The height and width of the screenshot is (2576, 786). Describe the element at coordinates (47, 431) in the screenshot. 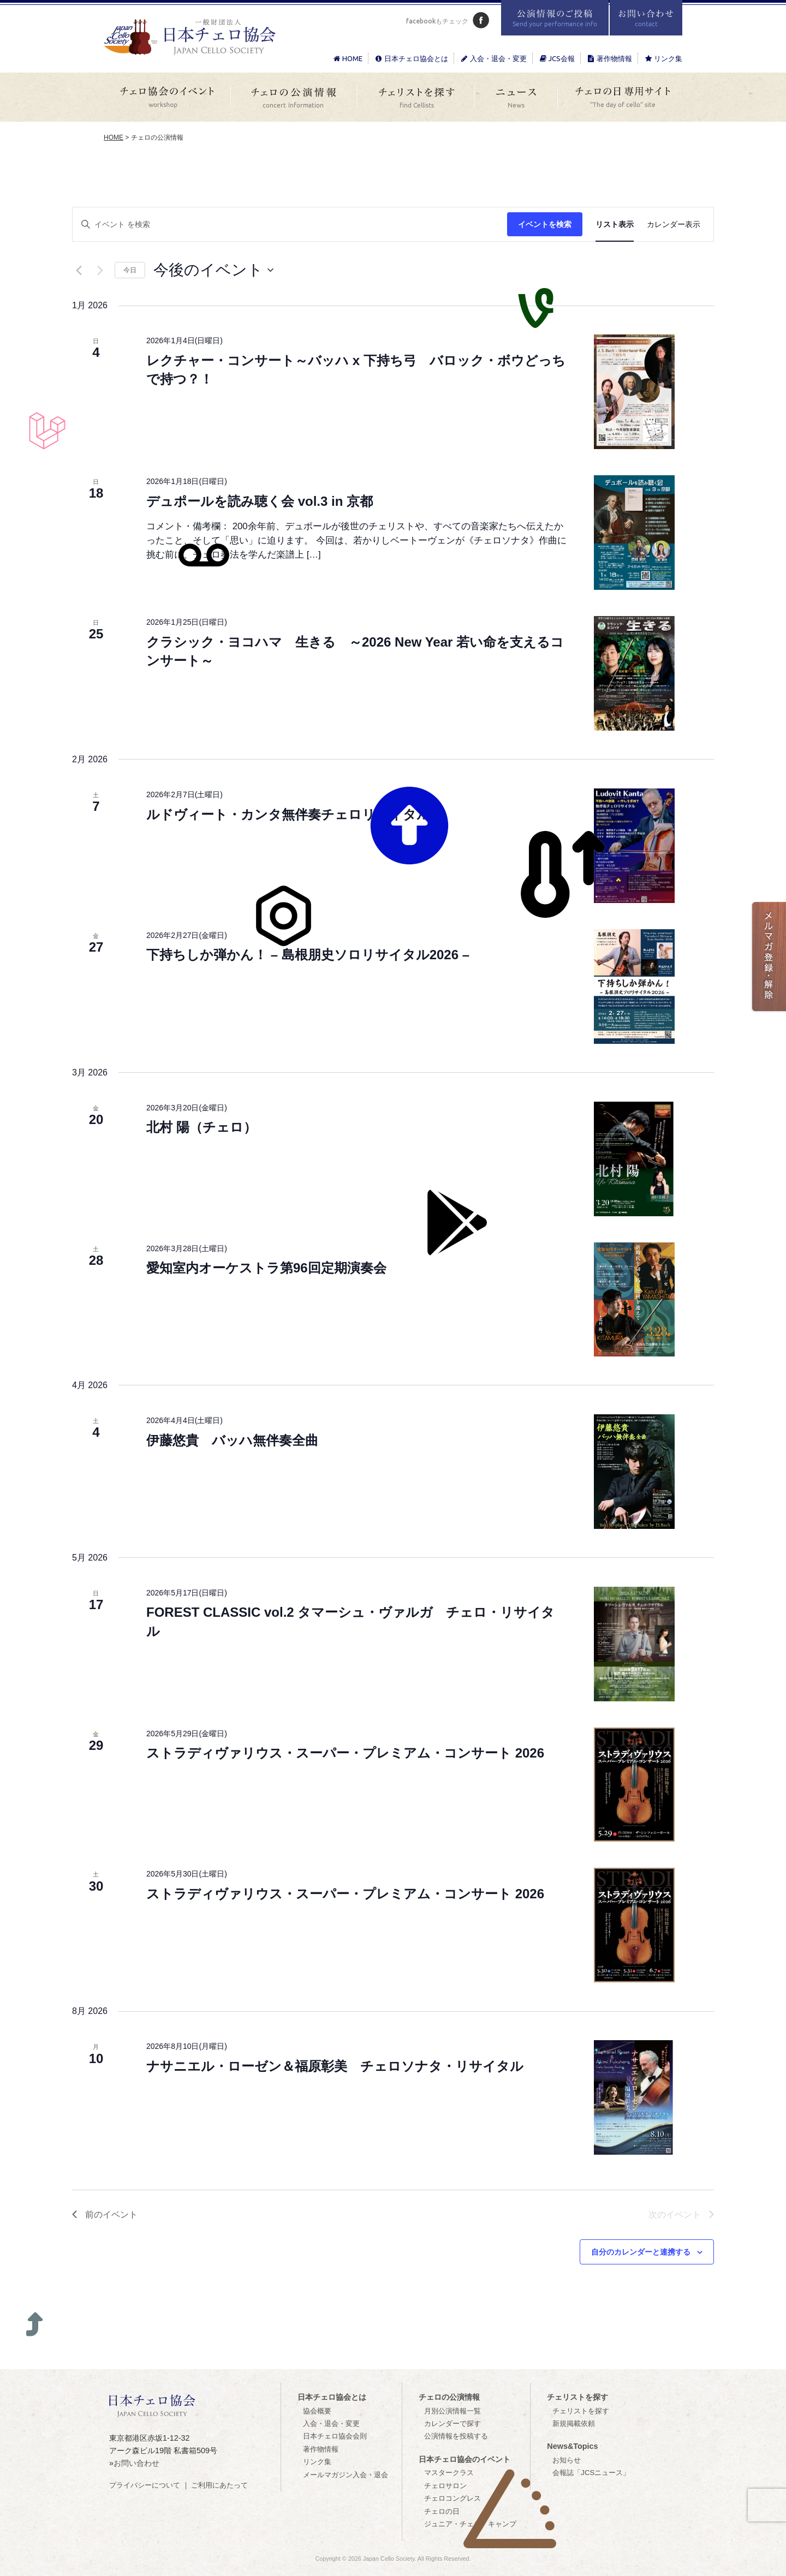

I see `laravel framework logo` at that location.